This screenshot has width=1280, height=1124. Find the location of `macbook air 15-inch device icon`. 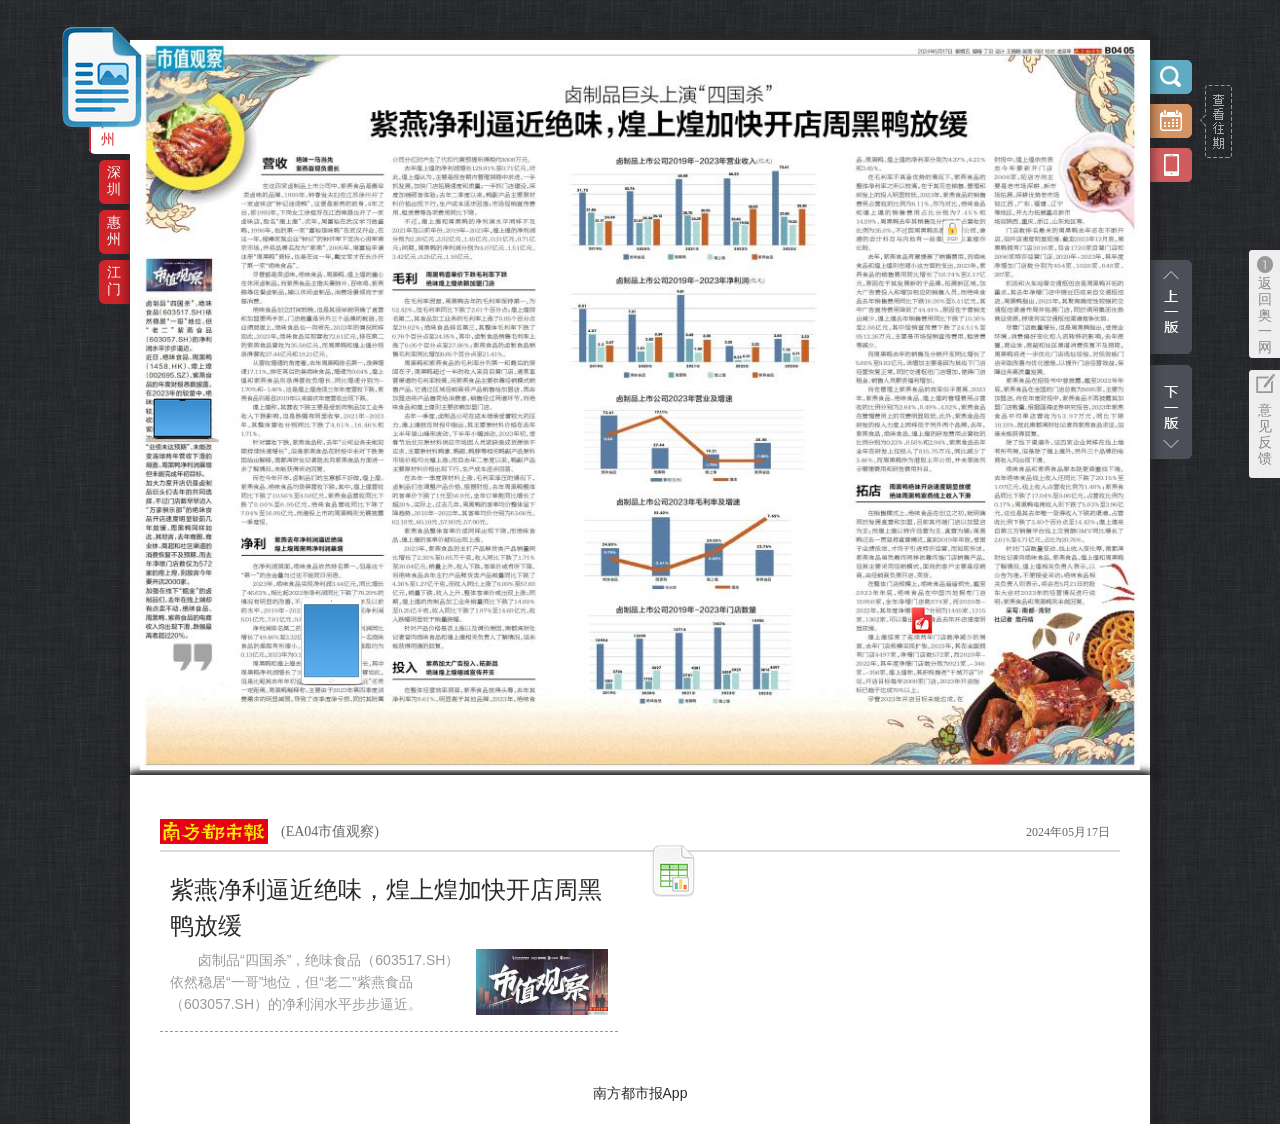

macbook air 15-inch device icon is located at coordinates (182, 416).